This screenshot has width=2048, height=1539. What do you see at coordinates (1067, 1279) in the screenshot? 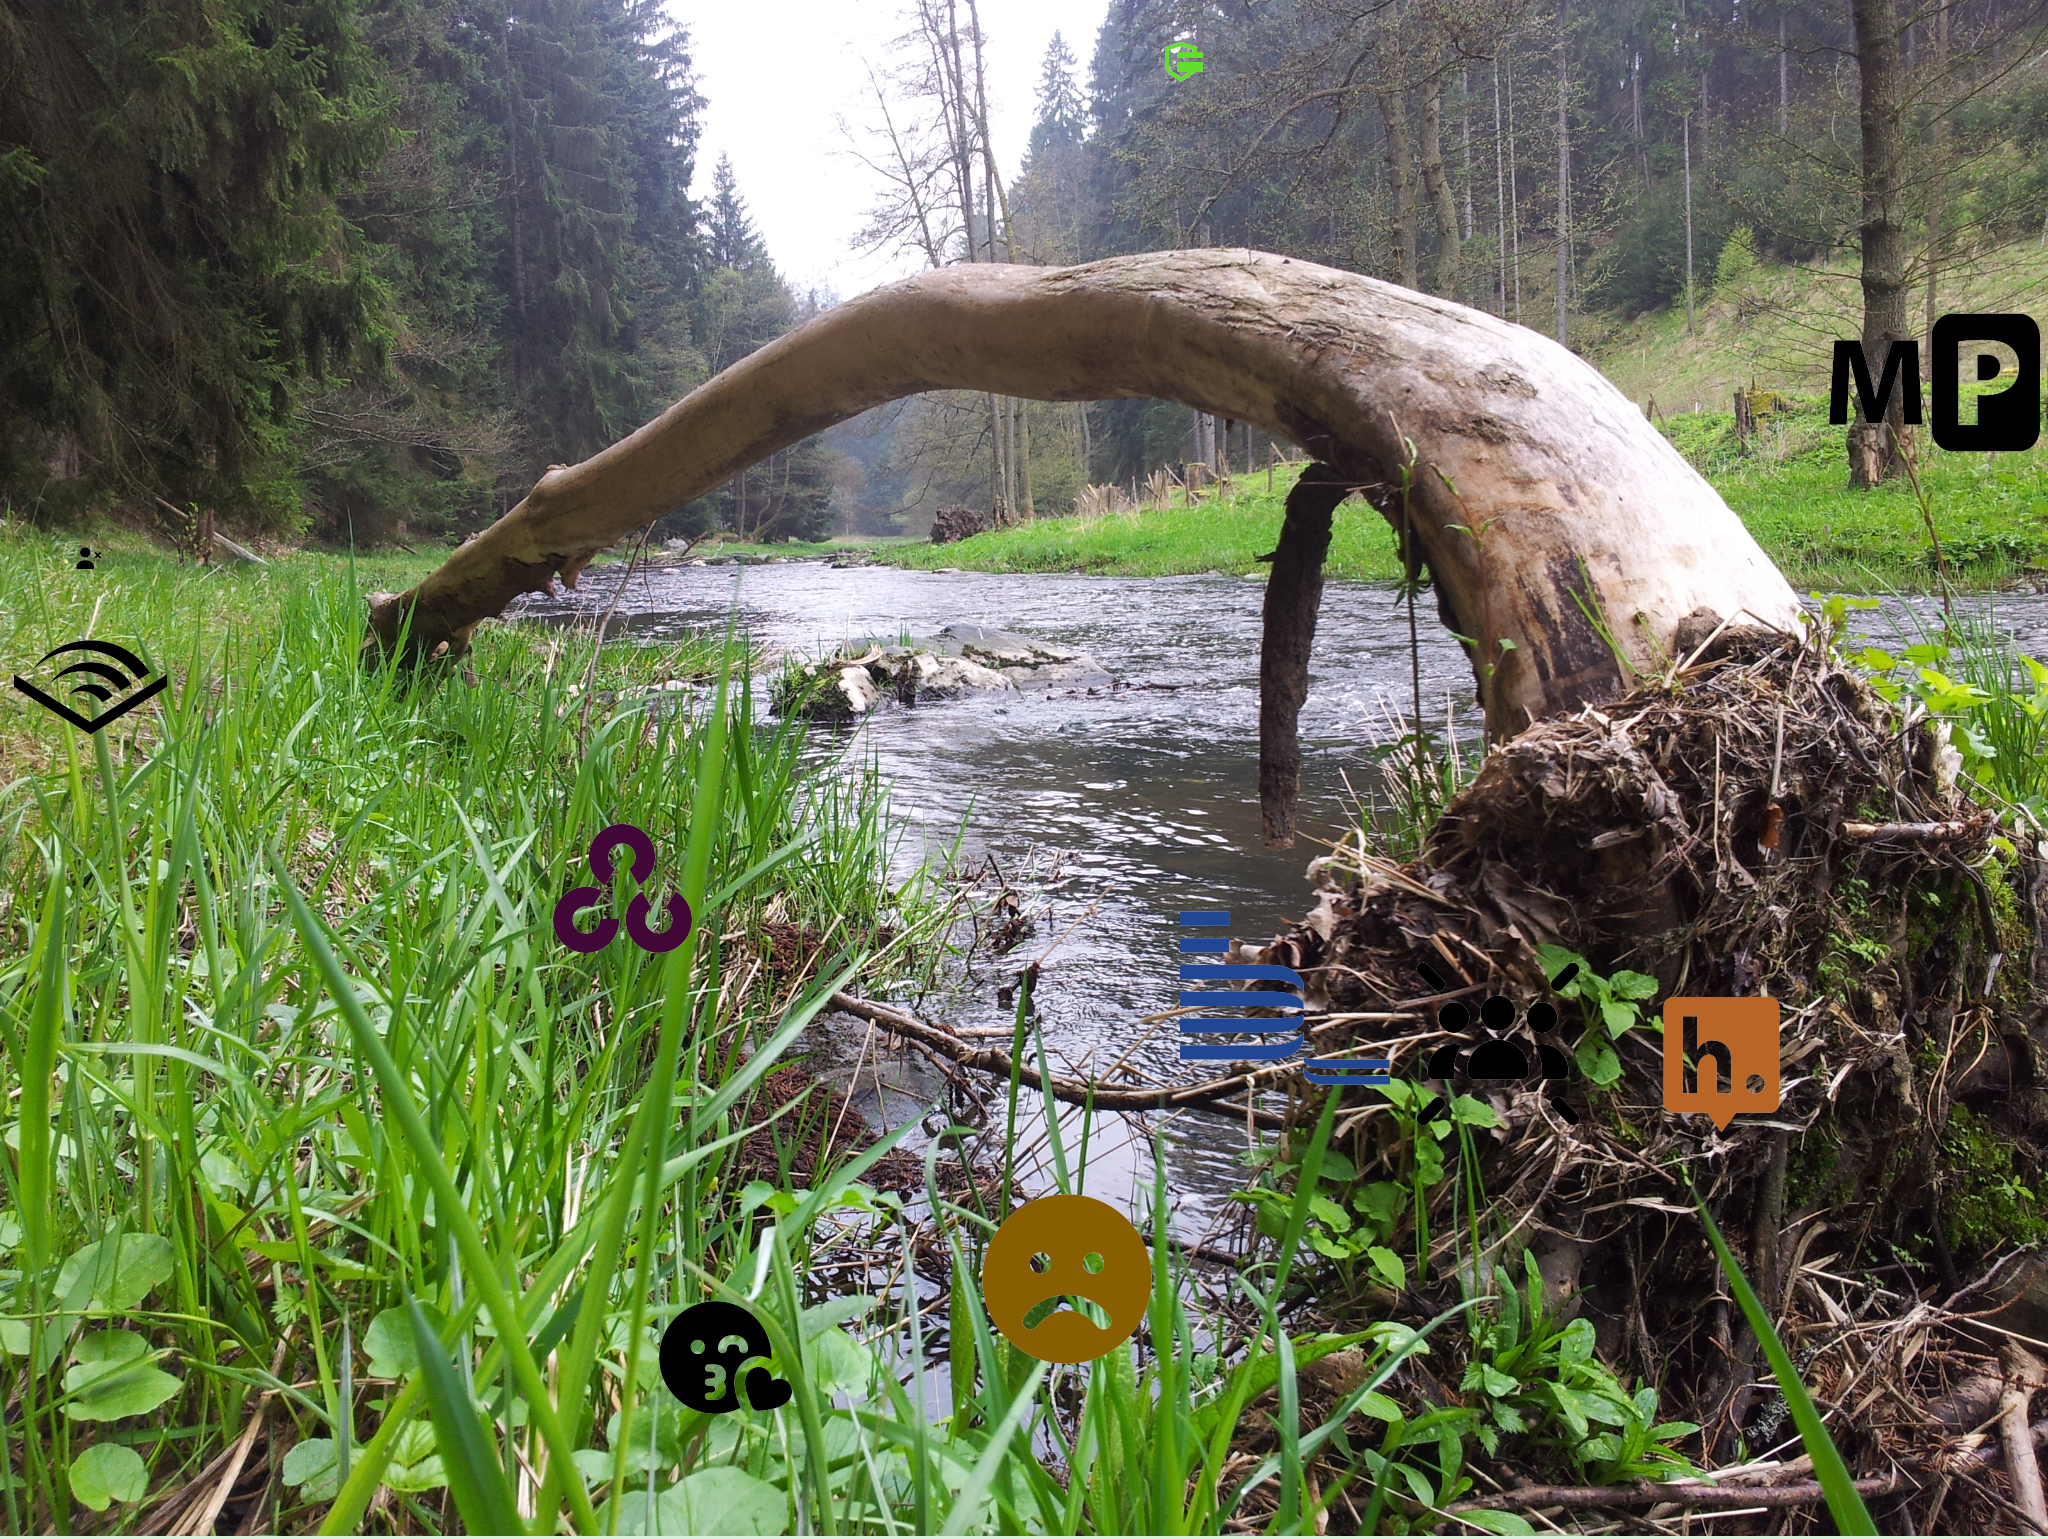
I see `submit negative feedback or rating` at bounding box center [1067, 1279].